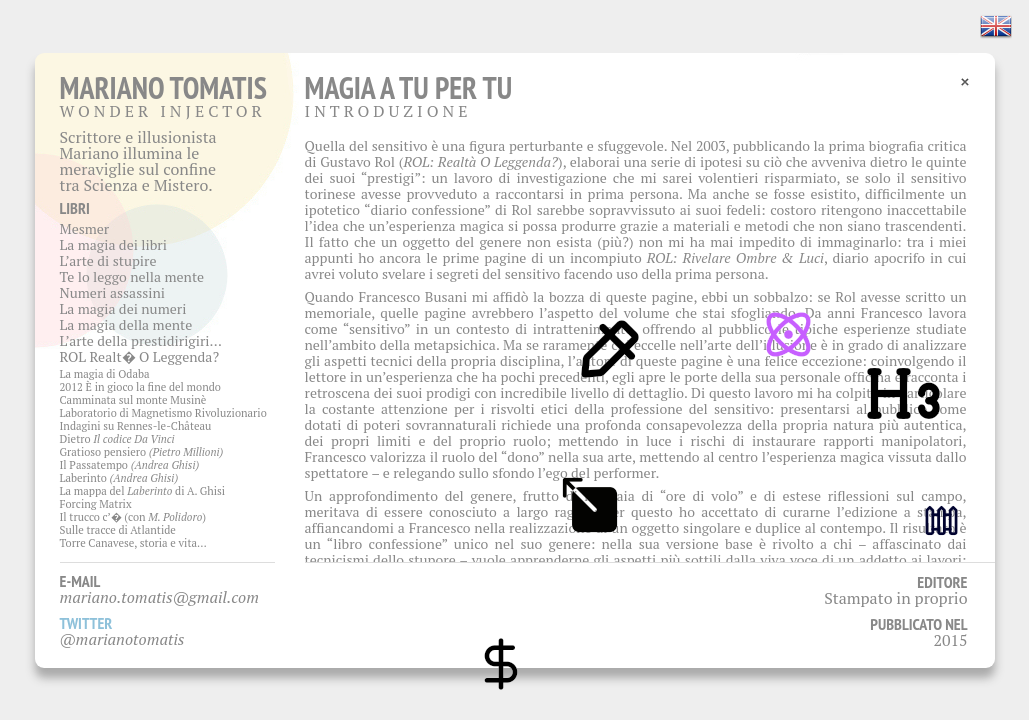 Image resolution: width=1029 pixels, height=720 pixels. I want to click on access science or chemistry-related features, so click(788, 334).